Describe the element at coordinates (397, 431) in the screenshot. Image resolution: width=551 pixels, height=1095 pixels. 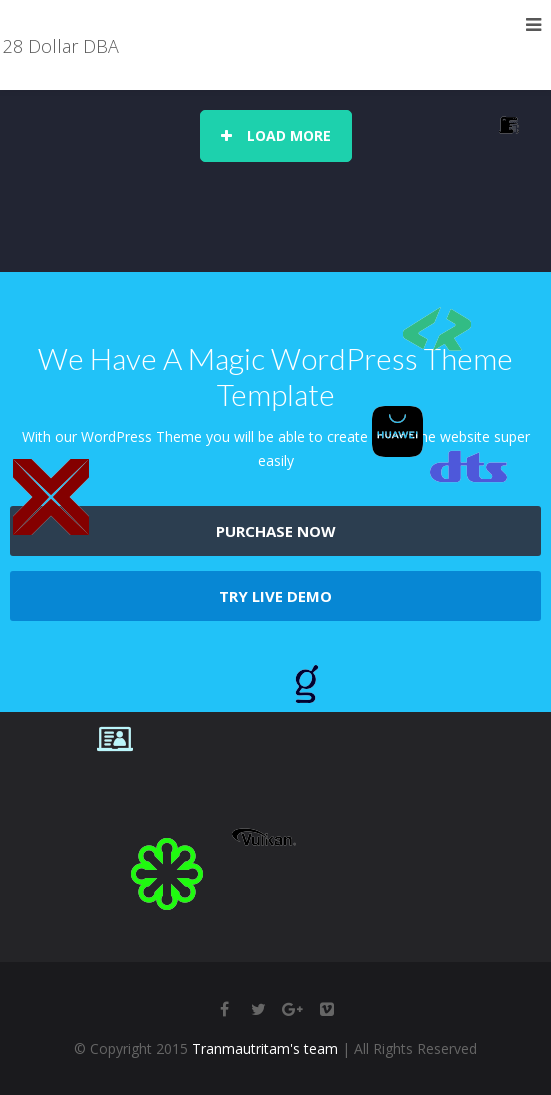
I see `open Huawei AppGallery store` at that location.